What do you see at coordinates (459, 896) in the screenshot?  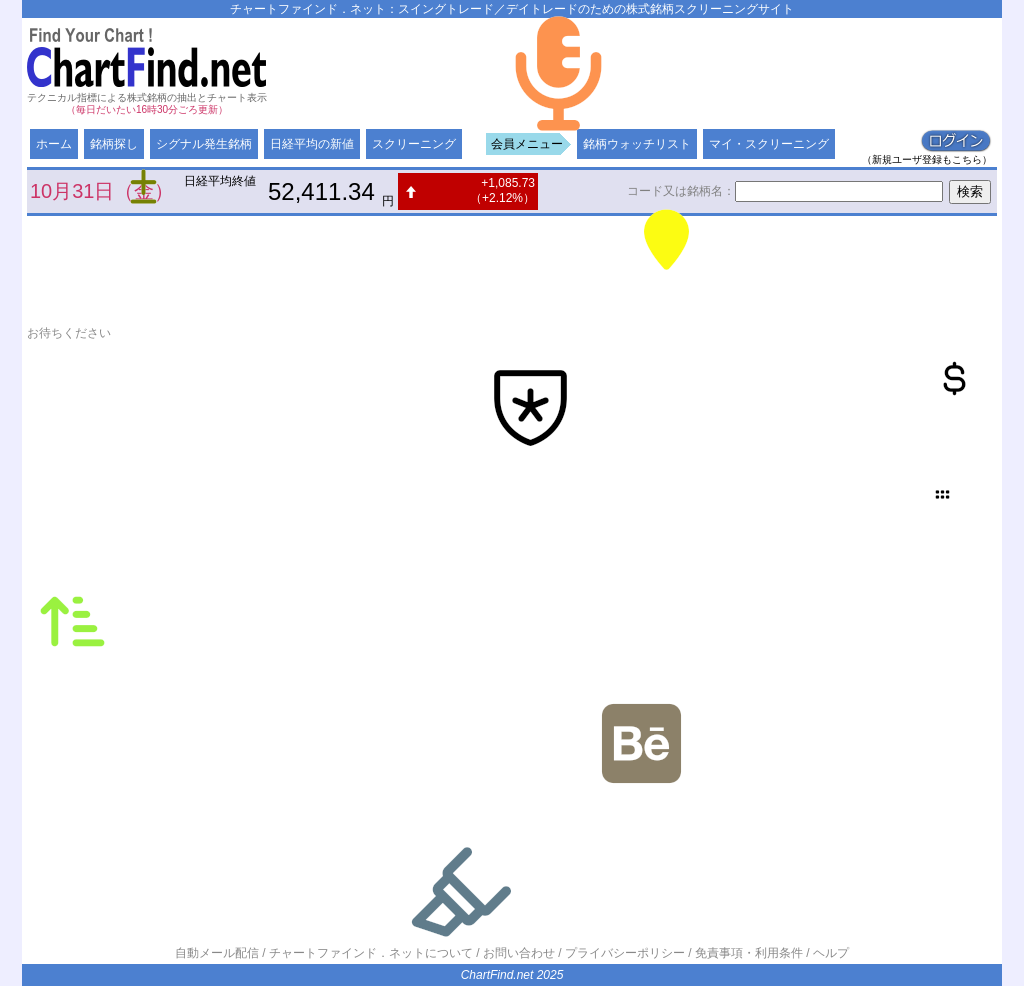 I see `highlight or mark selected text` at bounding box center [459, 896].